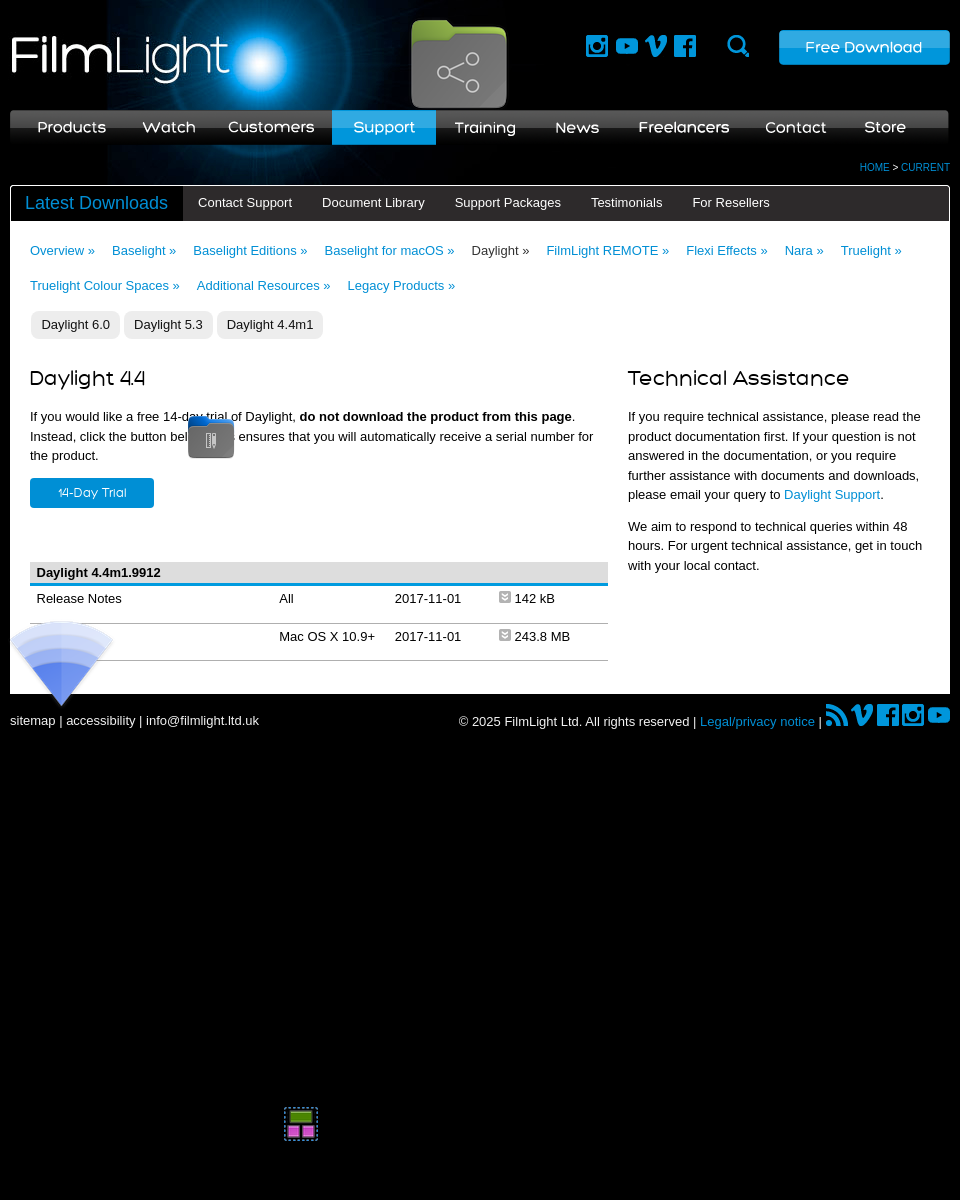 The height and width of the screenshot is (1200, 960). Describe the element at coordinates (459, 64) in the screenshot. I see `open your public shared folder` at that location.